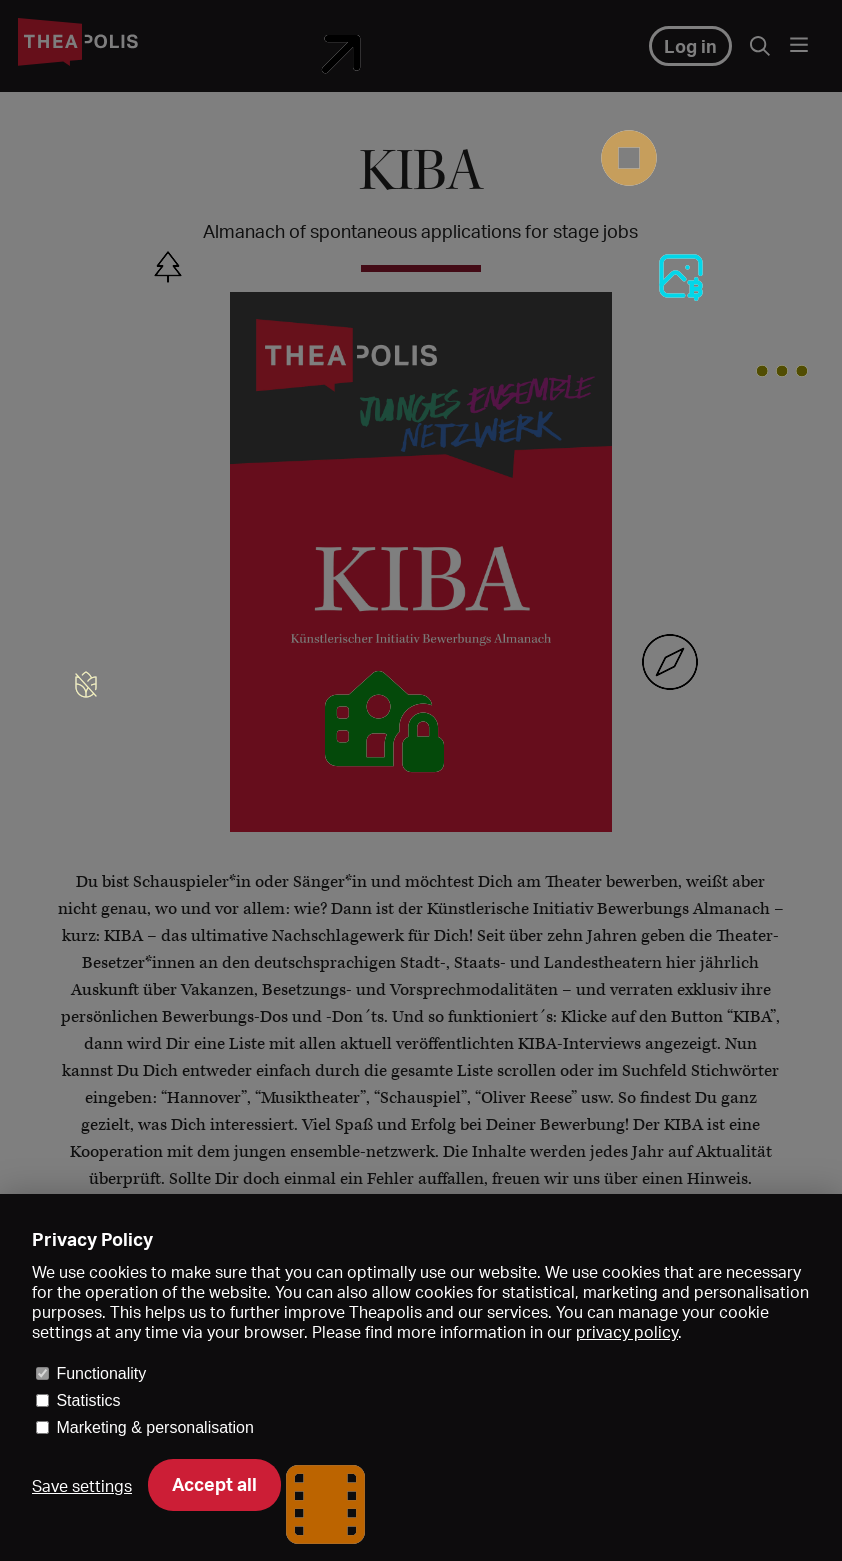 Image resolution: width=842 pixels, height=1561 pixels. Describe the element at coordinates (670, 662) in the screenshot. I see `access navigation or directions` at that location.